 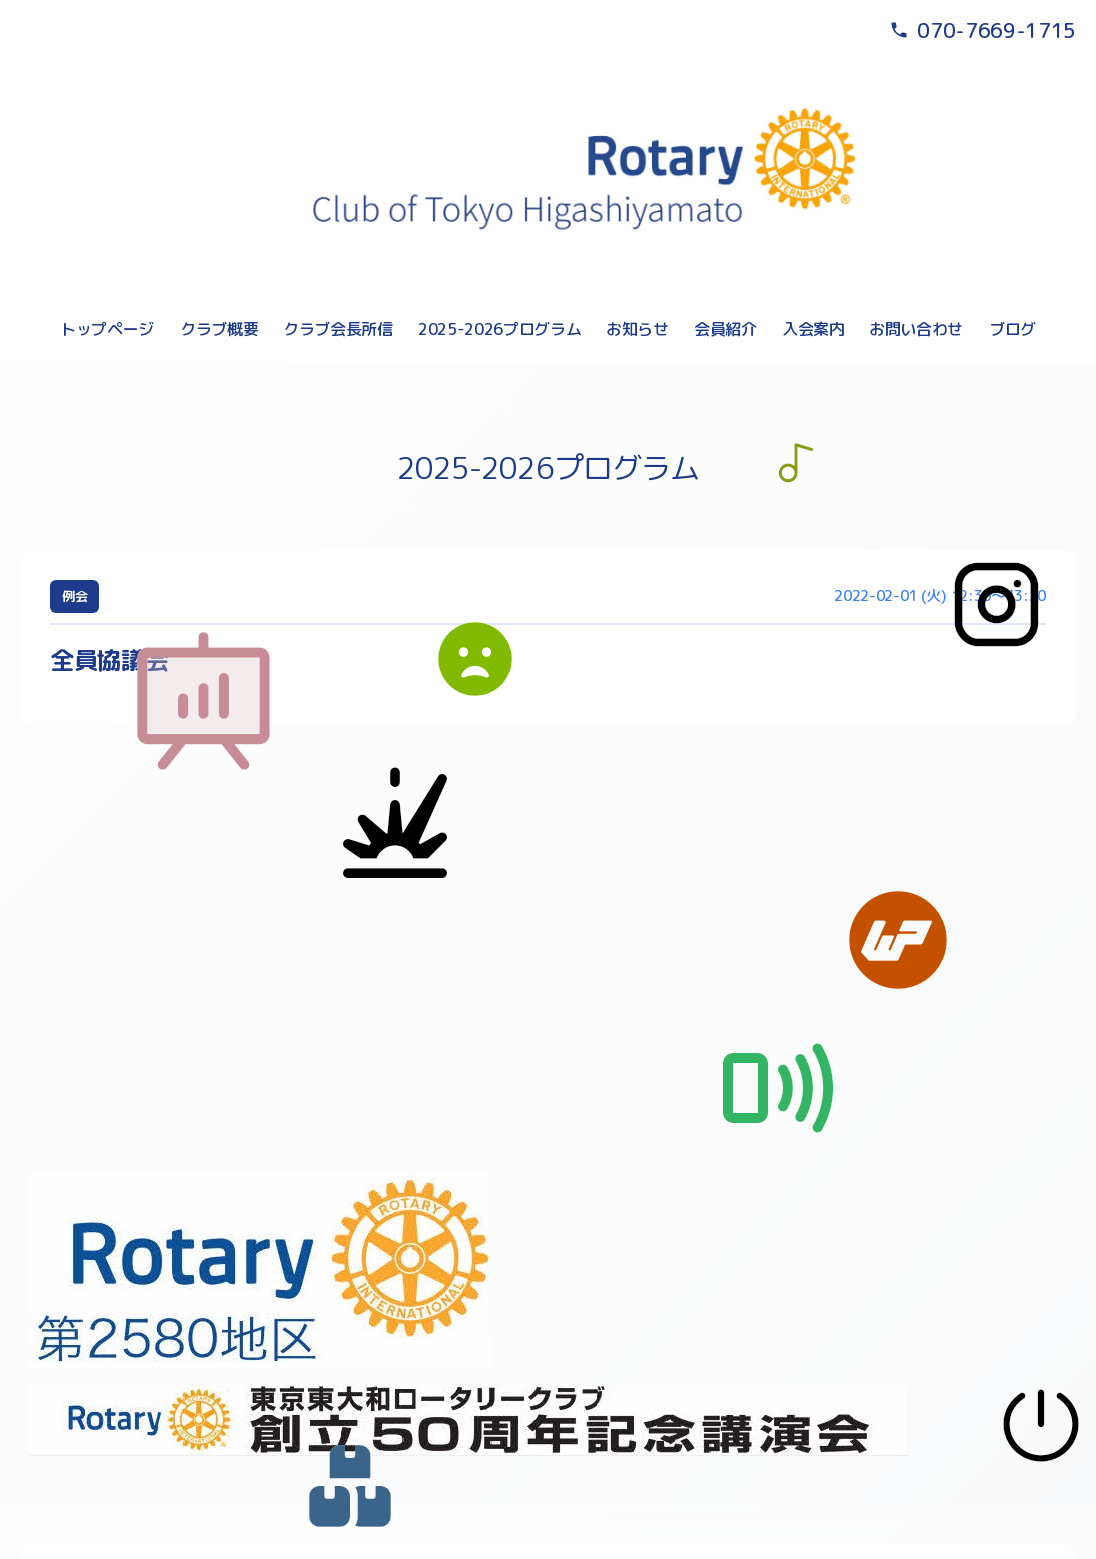 I want to click on indicates an explosion or blast effect, so click(x=395, y=826).